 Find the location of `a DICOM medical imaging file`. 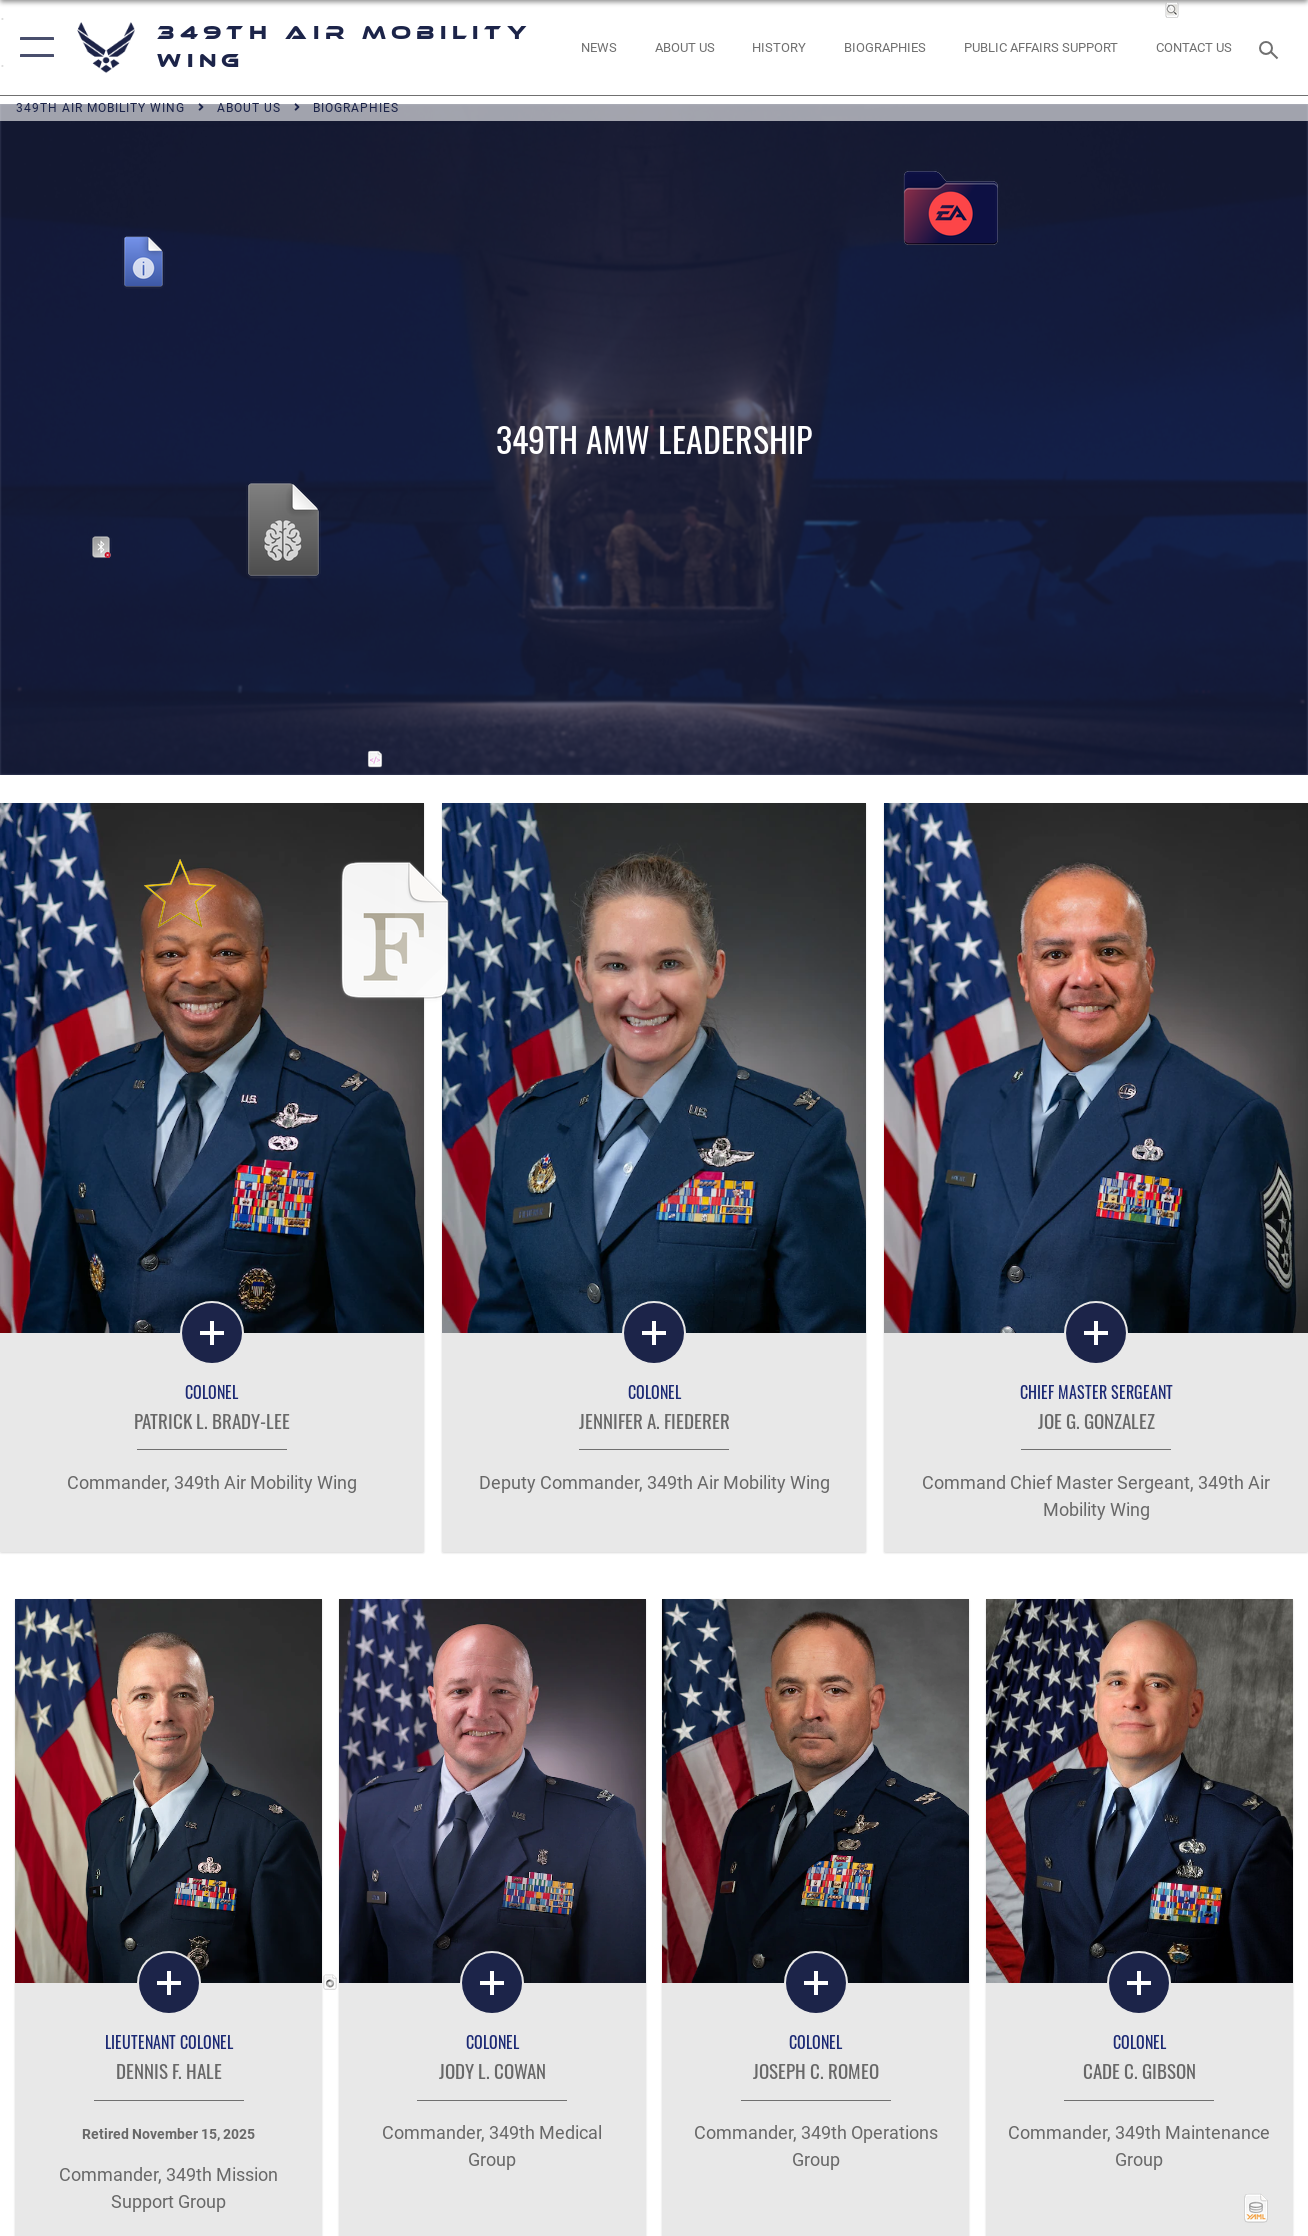

a DICOM medical imaging file is located at coordinates (283, 529).